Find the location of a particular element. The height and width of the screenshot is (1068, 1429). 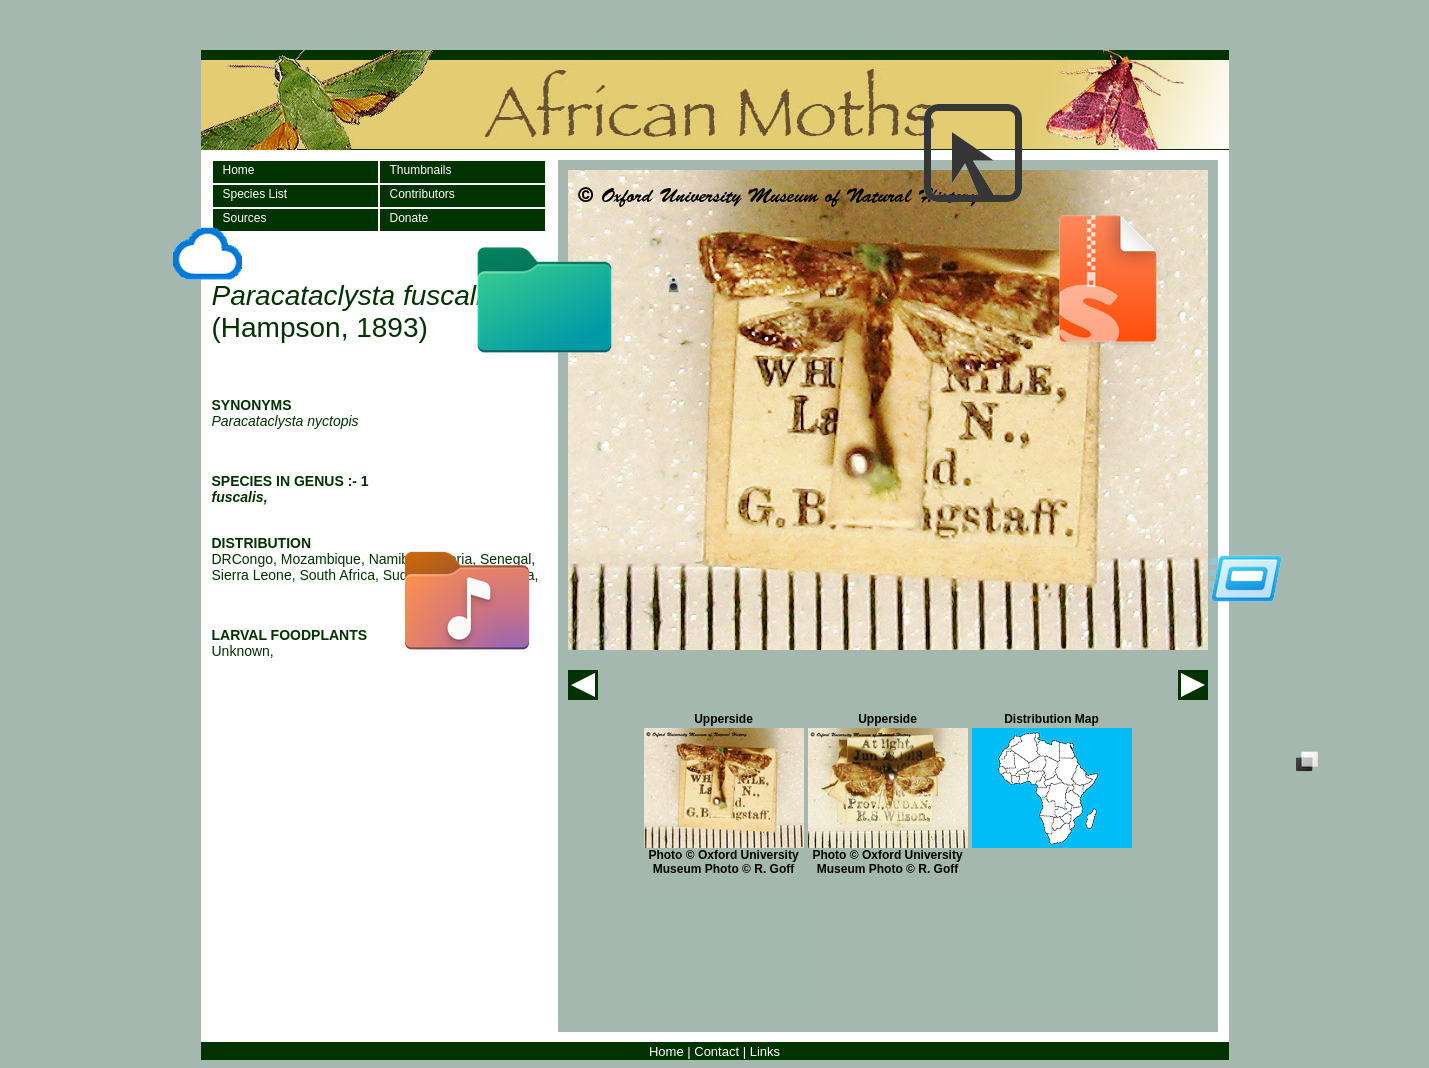

open fusion app or automation tool is located at coordinates (973, 153).